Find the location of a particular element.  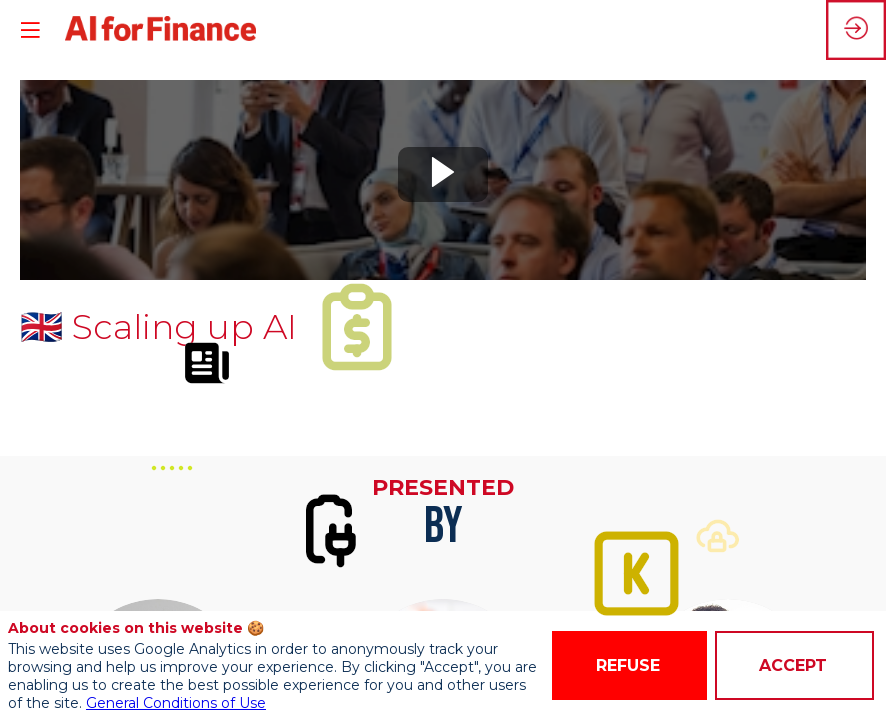

secure cloud storage is located at coordinates (717, 535).